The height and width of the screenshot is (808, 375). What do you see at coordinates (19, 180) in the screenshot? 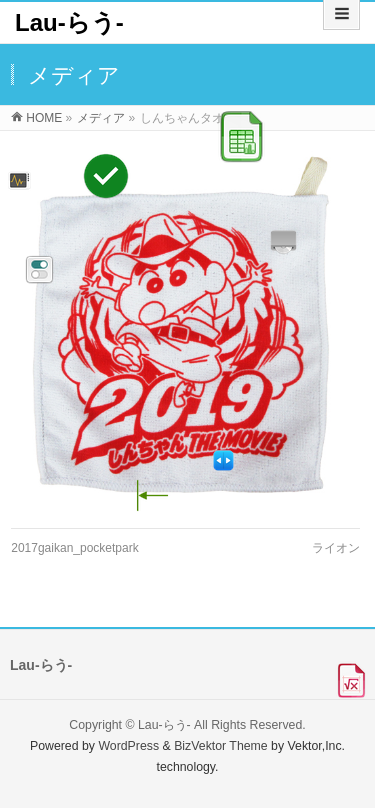
I see `open system monitor application` at bounding box center [19, 180].